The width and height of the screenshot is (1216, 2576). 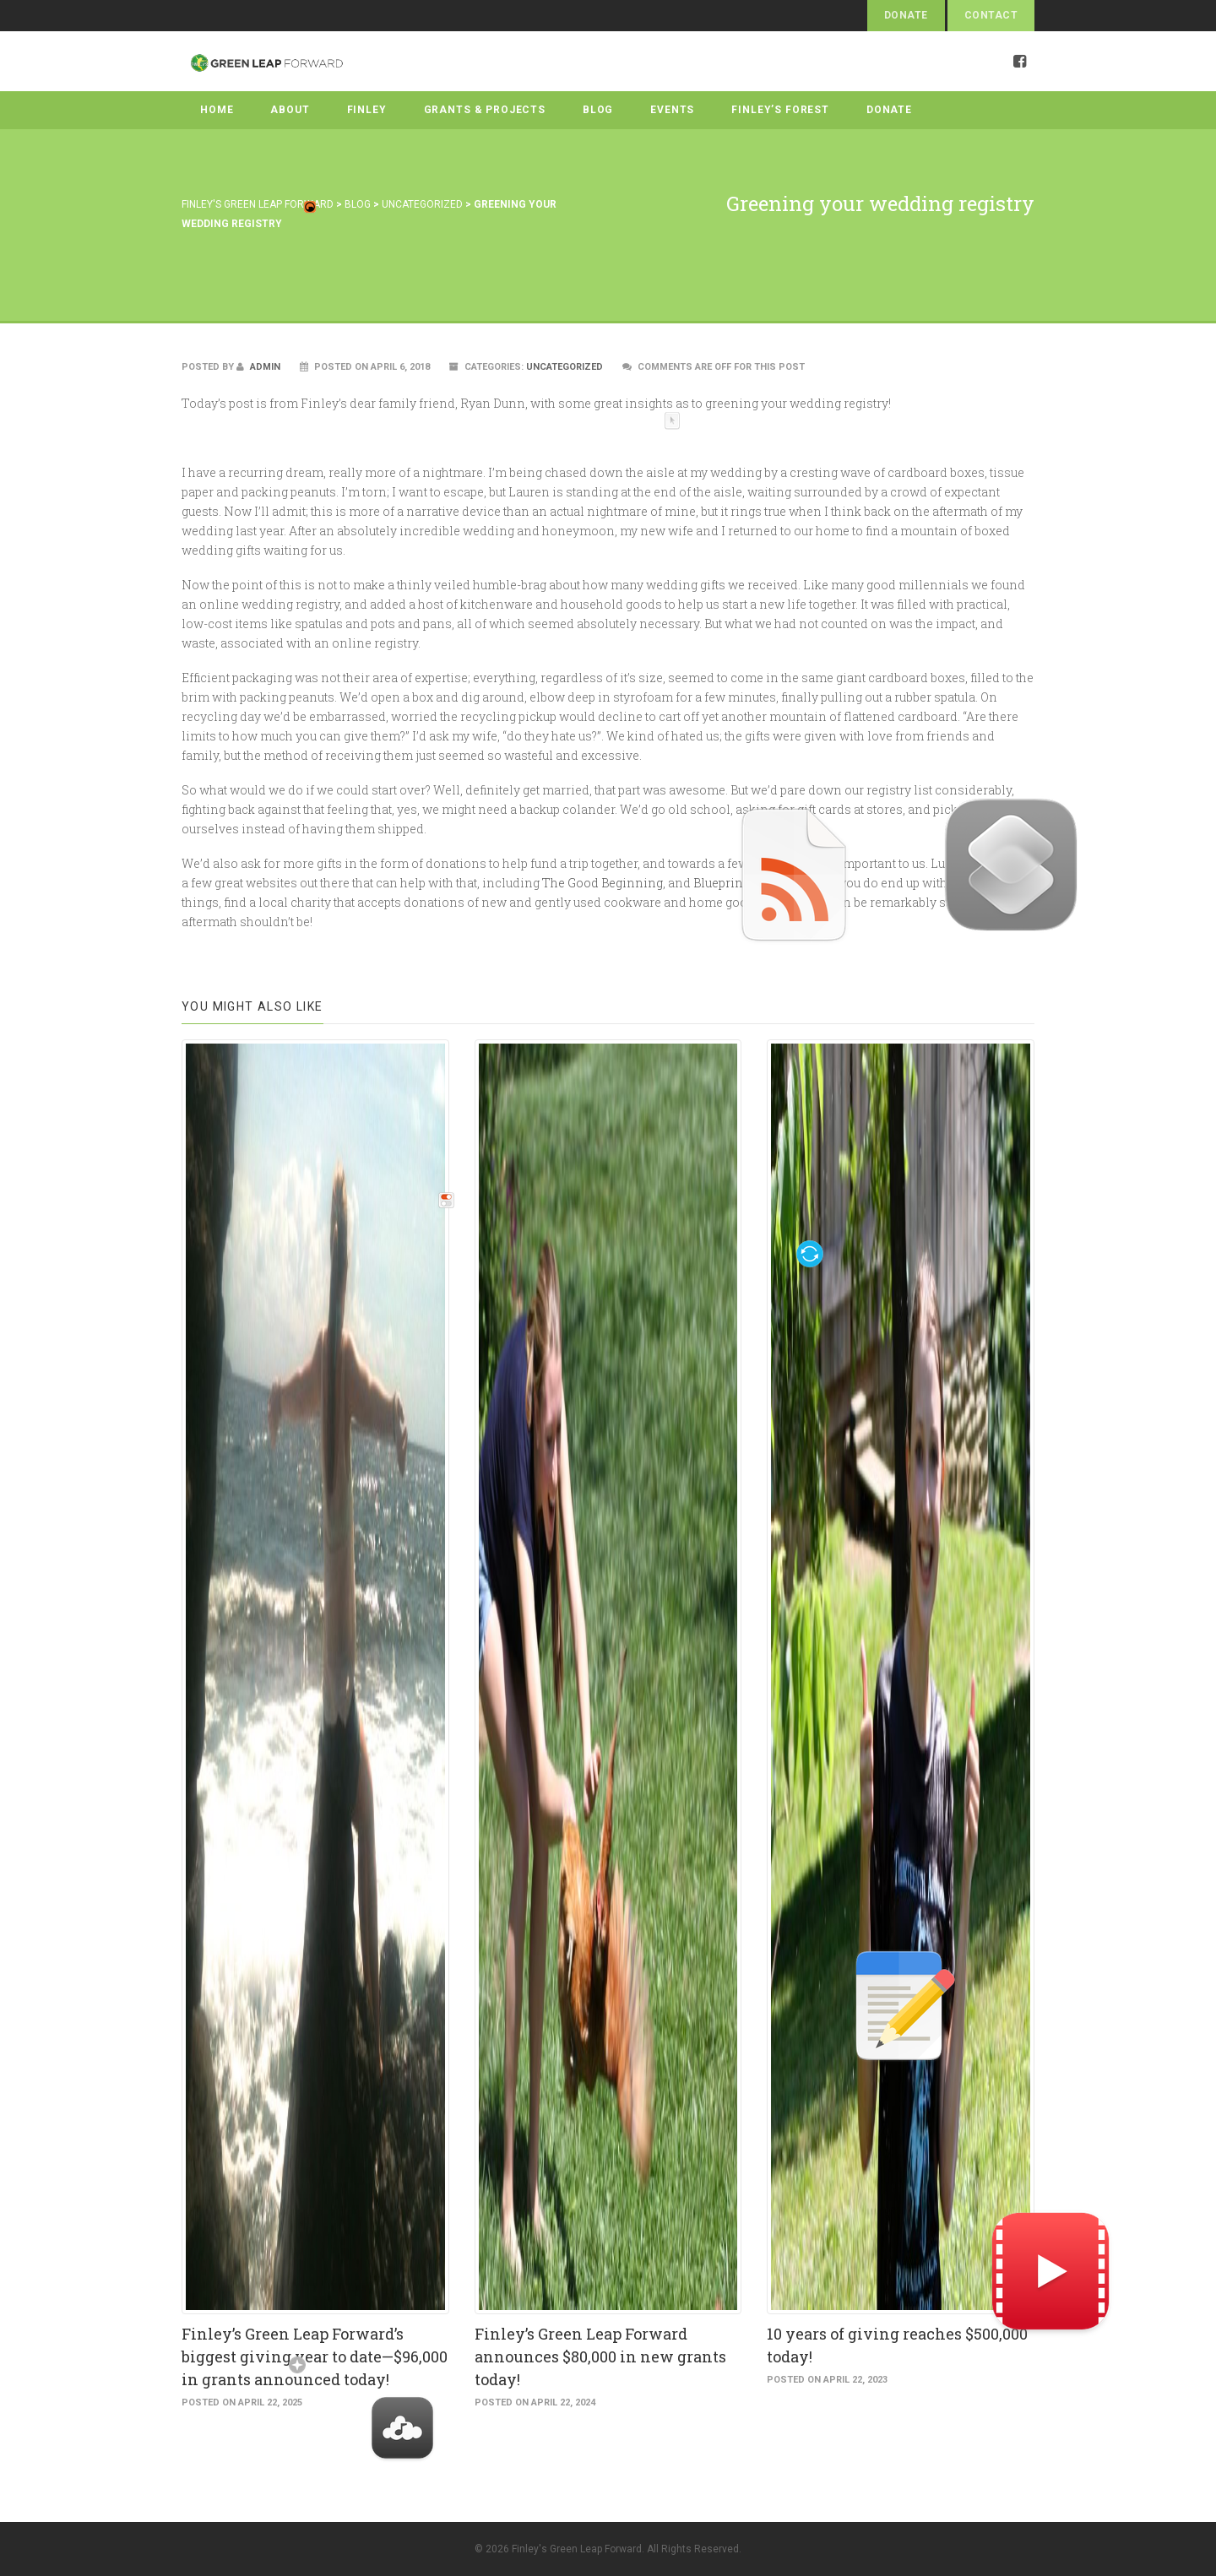 What do you see at coordinates (672, 420) in the screenshot?
I see `cursor image file type` at bounding box center [672, 420].